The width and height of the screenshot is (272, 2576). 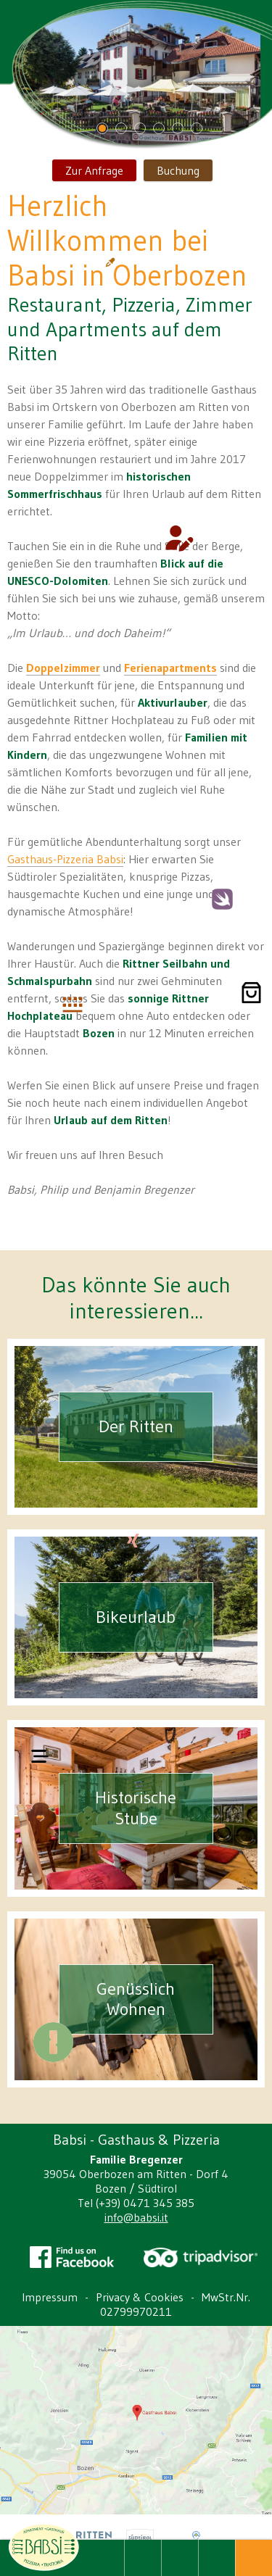 What do you see at coordinates (251, 992) in the screenshot?
I see `view your shopping bag` at bounding box center [251, 992].